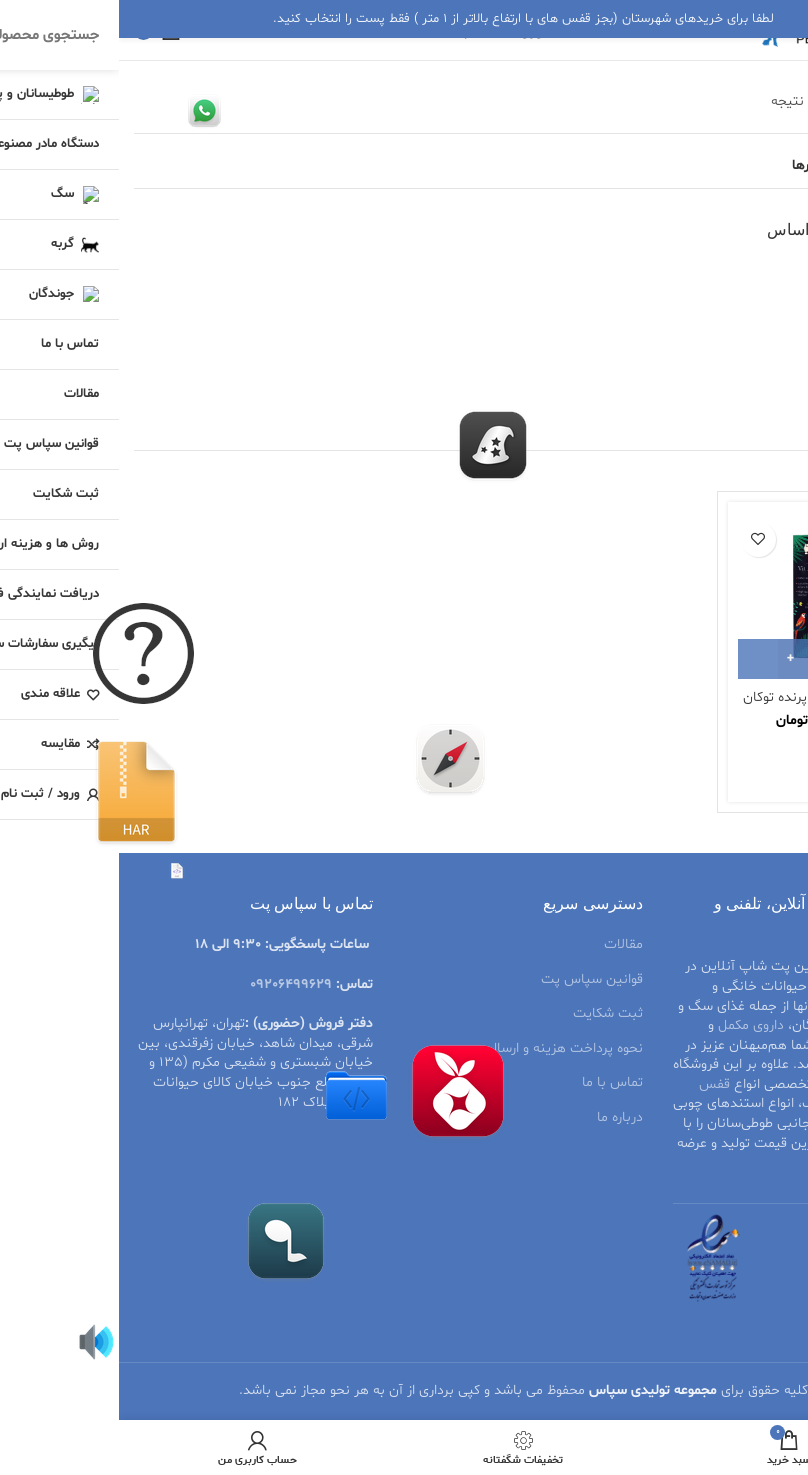 The image size is (808, 1475). What do you see at coordinates (356, 1095) in the screenshot?
I see `open folder containing code or development files` at bounding box center [356, 1095].